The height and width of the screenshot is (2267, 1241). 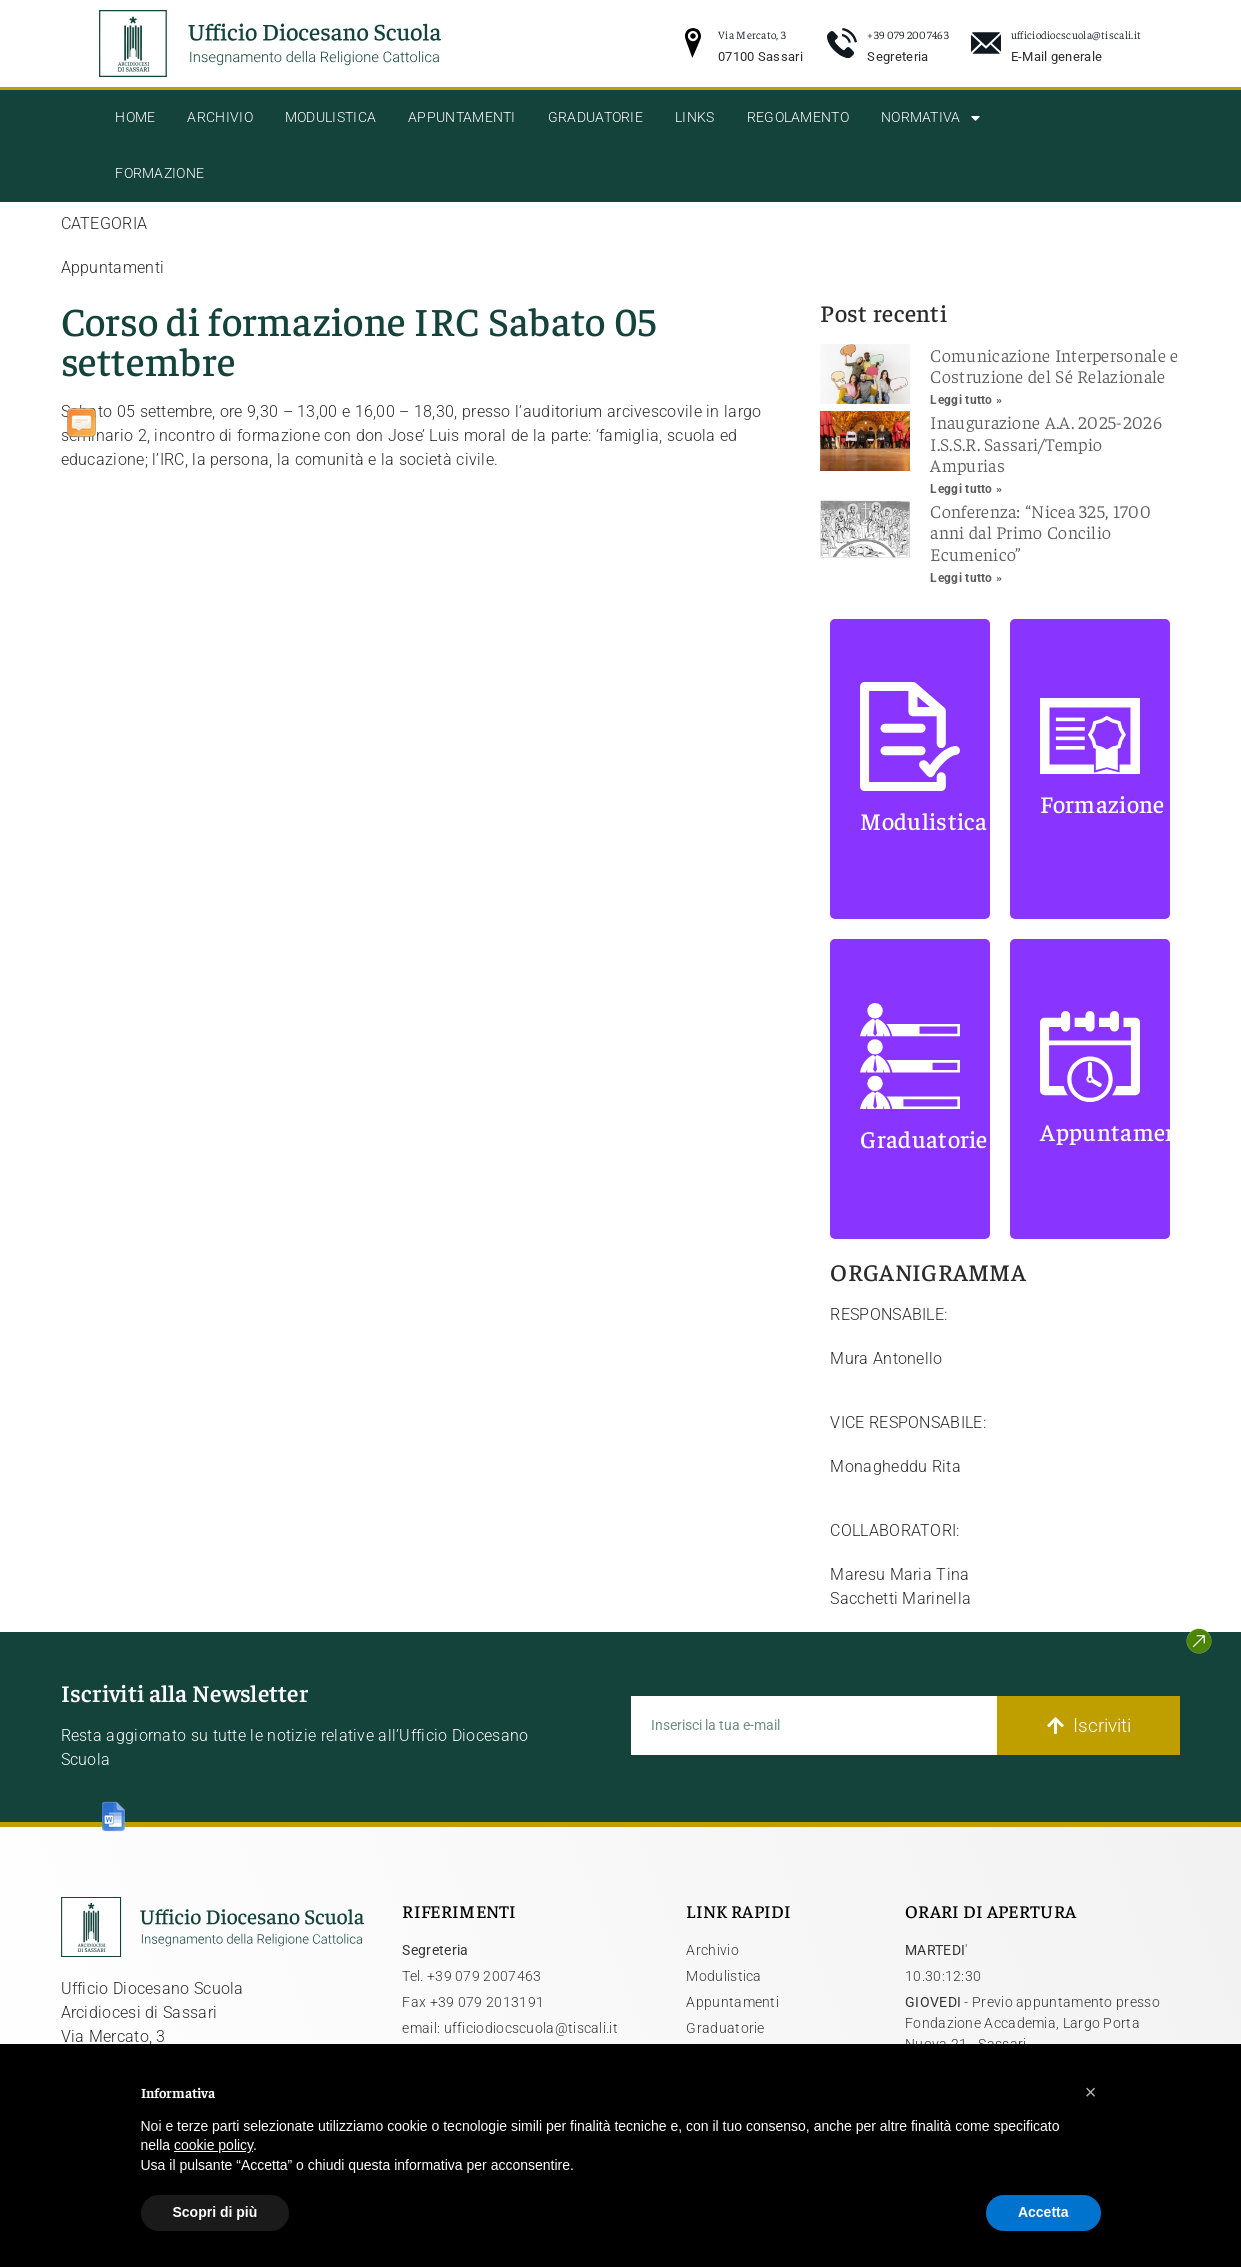 What do you see at coordinates (113, 1816) in the screenshot?
I see `open a microsoft word document` at bounding box center [113, 1816].